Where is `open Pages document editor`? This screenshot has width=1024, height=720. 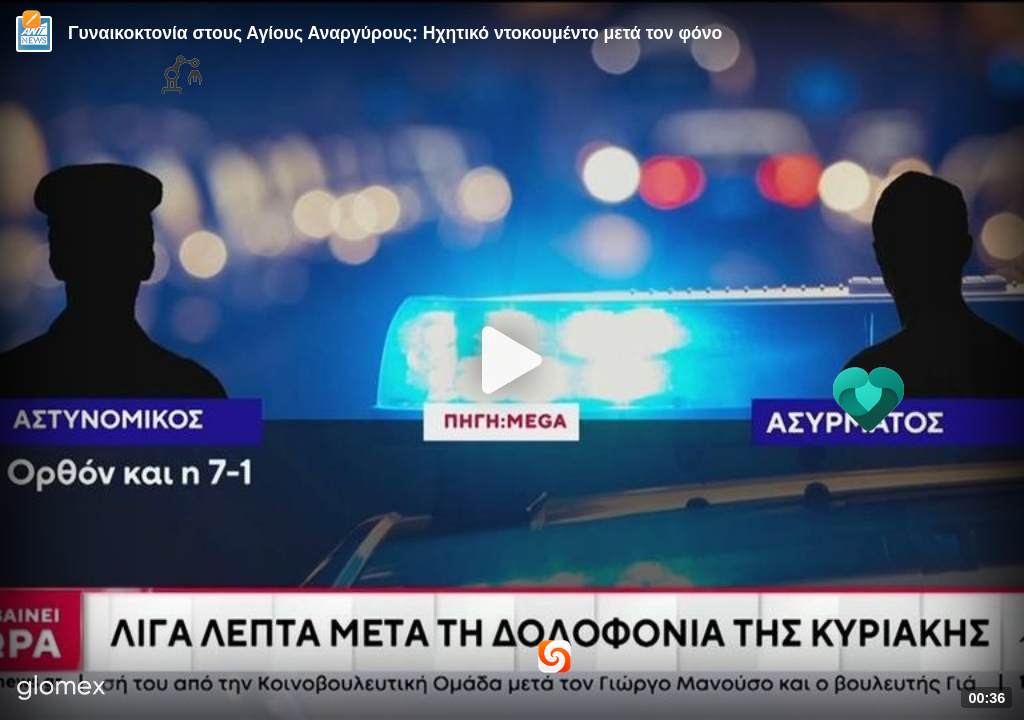
open Pages document editor is located at coordinates (31, 19).